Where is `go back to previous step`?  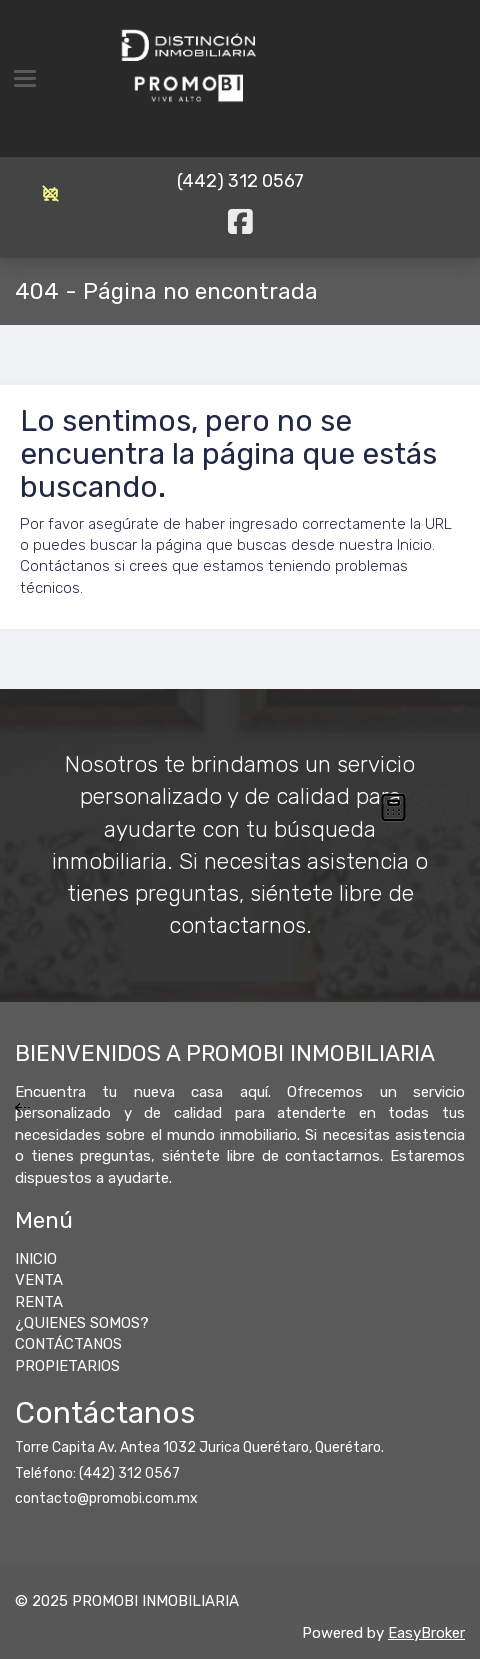
go back to previous step is located at coordinates (22, 1107).